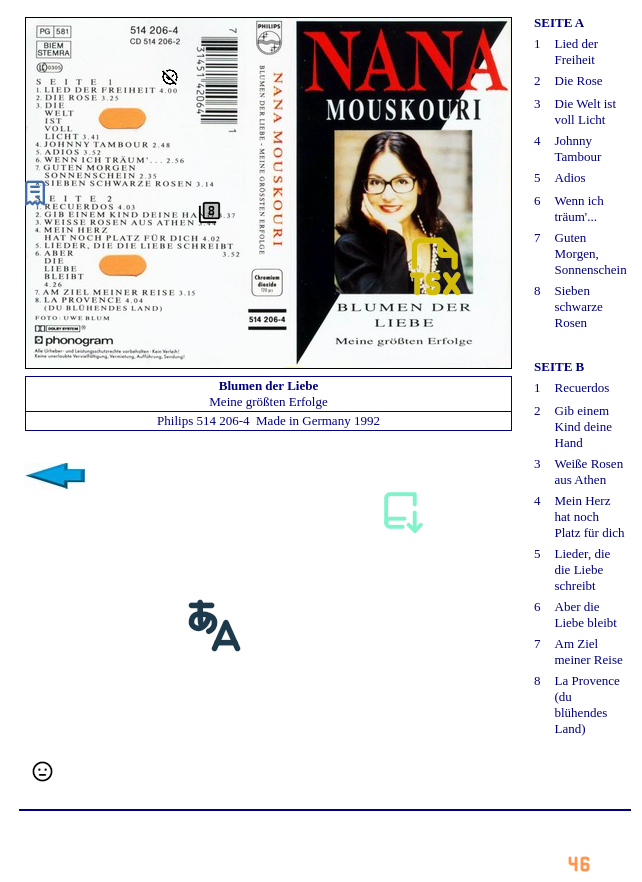  Describe the element at coordinates (209, 212) in the screenshot. I see `view photo filter number 8` at that location.